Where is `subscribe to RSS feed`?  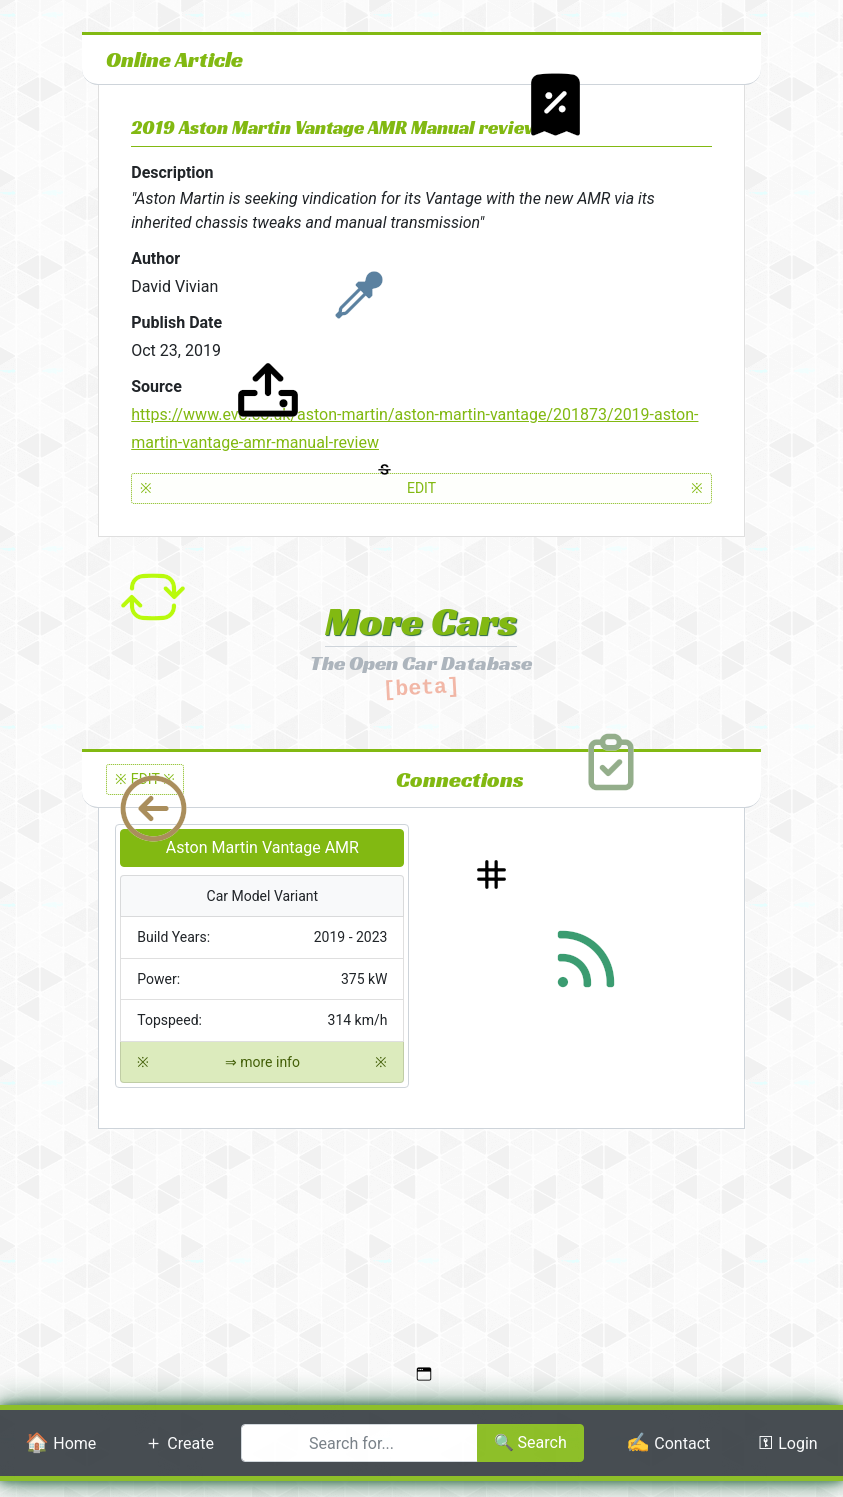
subscribe to RSS feed is located at coordinates (586, 959).